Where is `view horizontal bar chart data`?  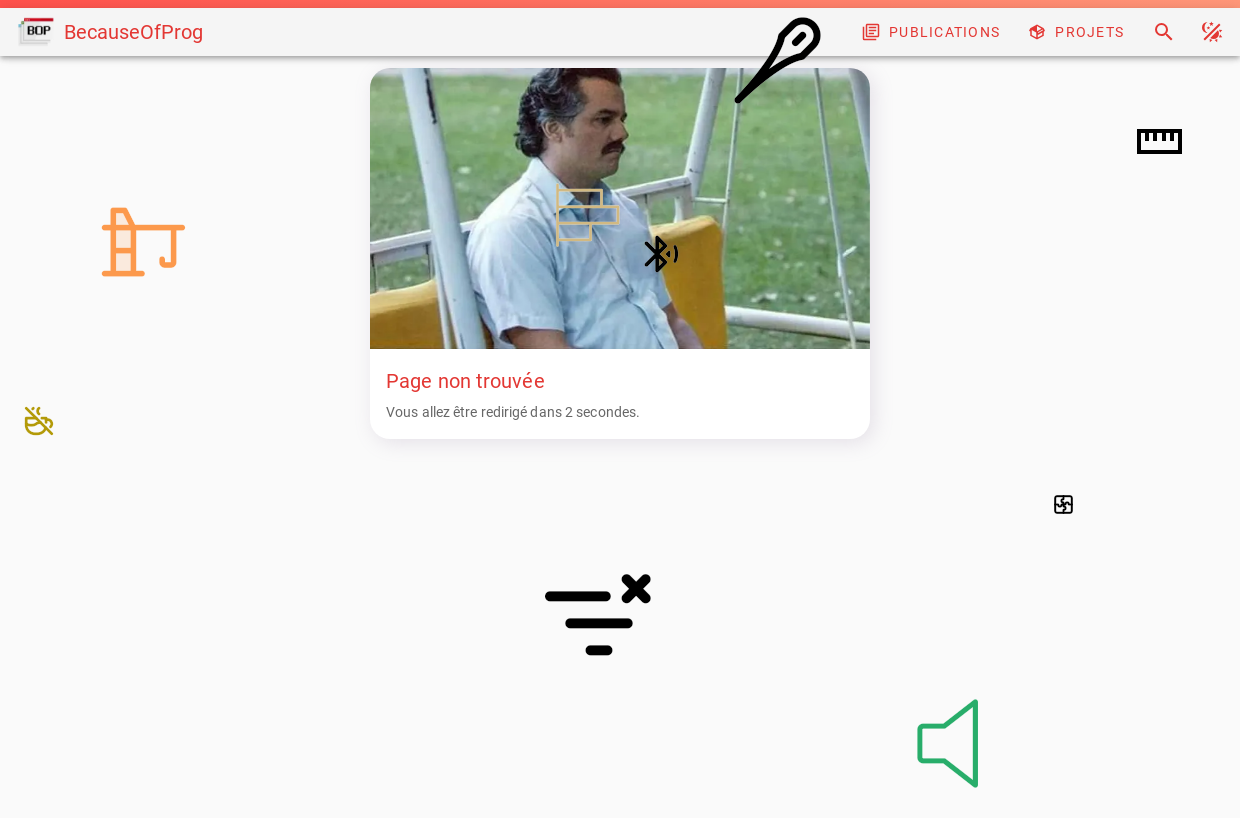 view horizontal bar chart data is located at coordinates (585, 215).